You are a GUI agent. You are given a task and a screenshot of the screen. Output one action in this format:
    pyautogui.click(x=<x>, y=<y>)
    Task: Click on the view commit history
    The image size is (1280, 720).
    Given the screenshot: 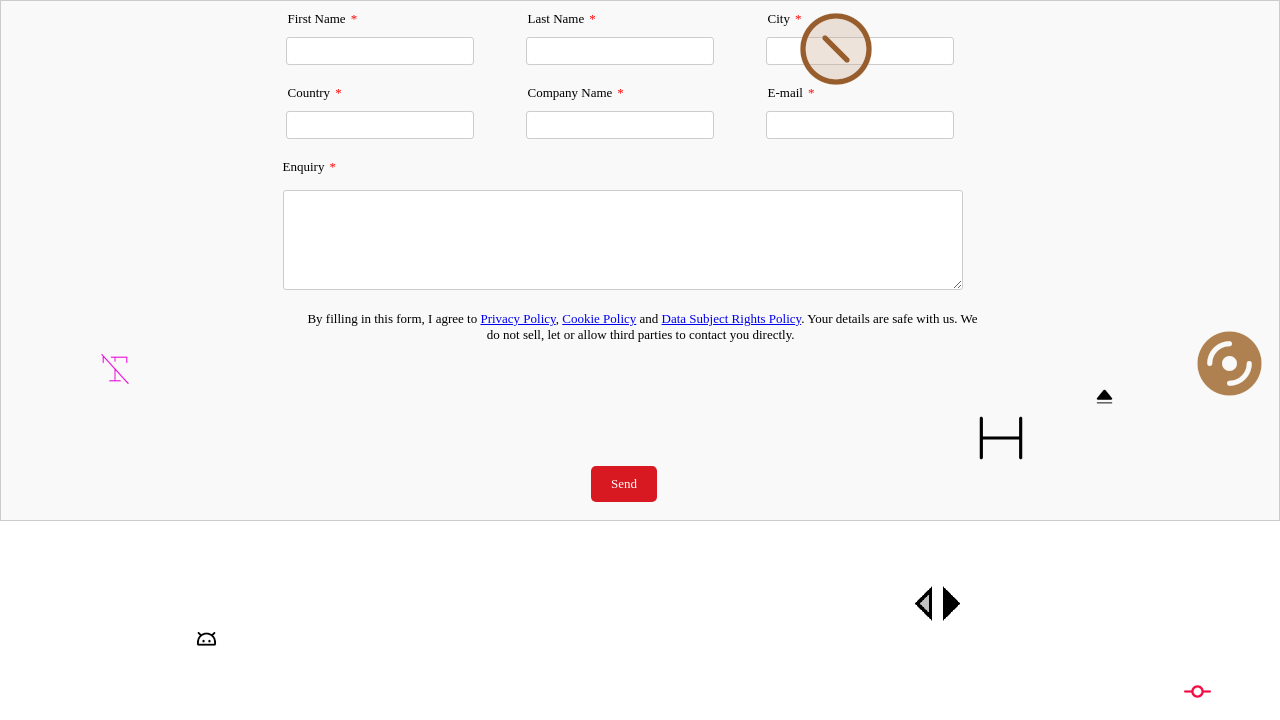 What is the action you would take?
    pyautogui.click(x=1197, y=691)
    